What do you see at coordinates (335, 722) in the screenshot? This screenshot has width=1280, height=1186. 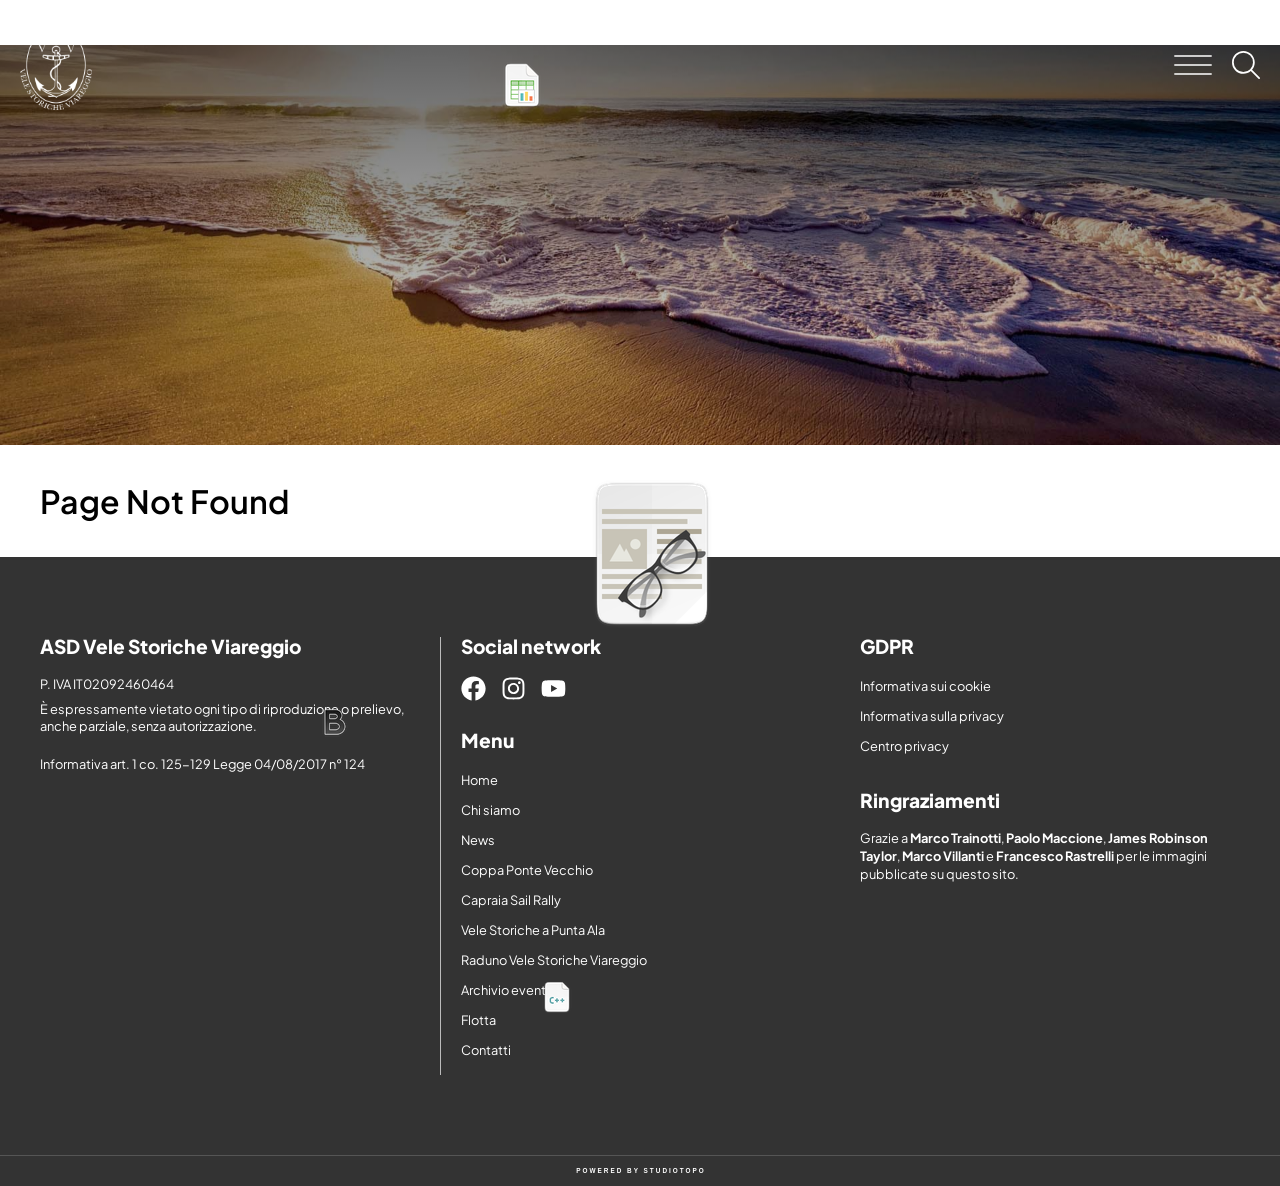 I see `apply bold formatting to selected text` at bounding box center [335, 722].